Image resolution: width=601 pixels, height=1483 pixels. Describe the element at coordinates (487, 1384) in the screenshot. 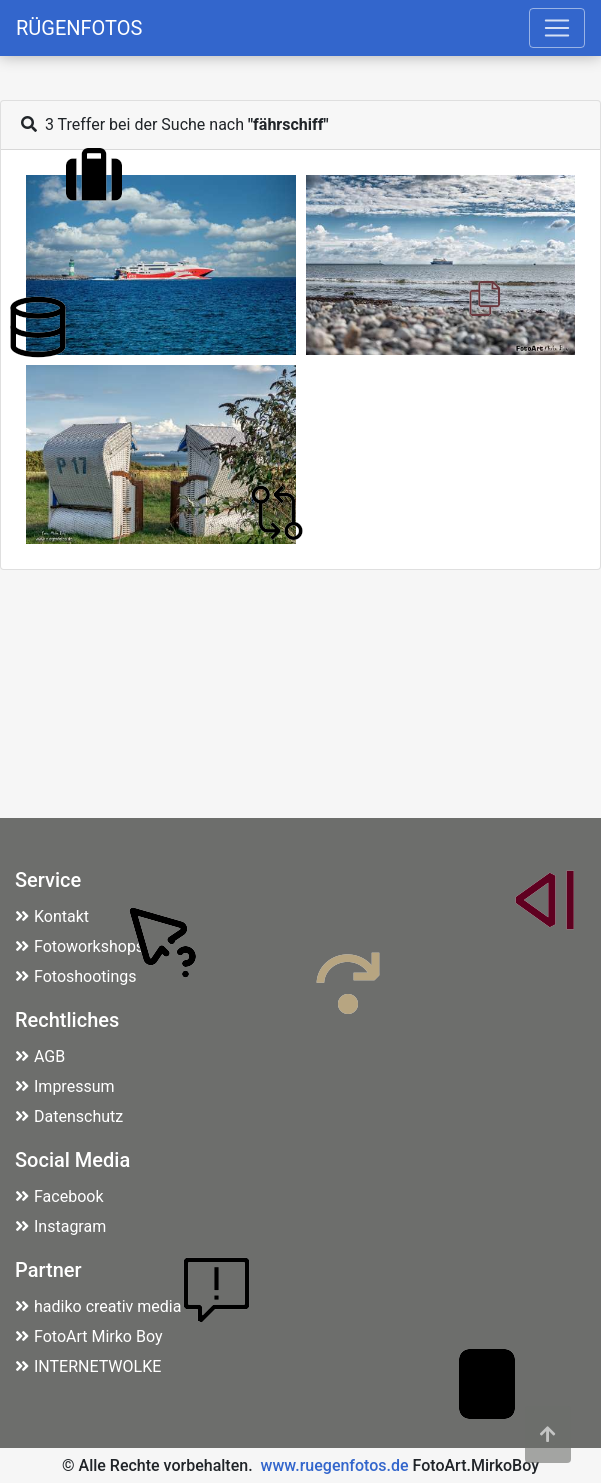

I see `represents a vertical card or panel layout` at that location.